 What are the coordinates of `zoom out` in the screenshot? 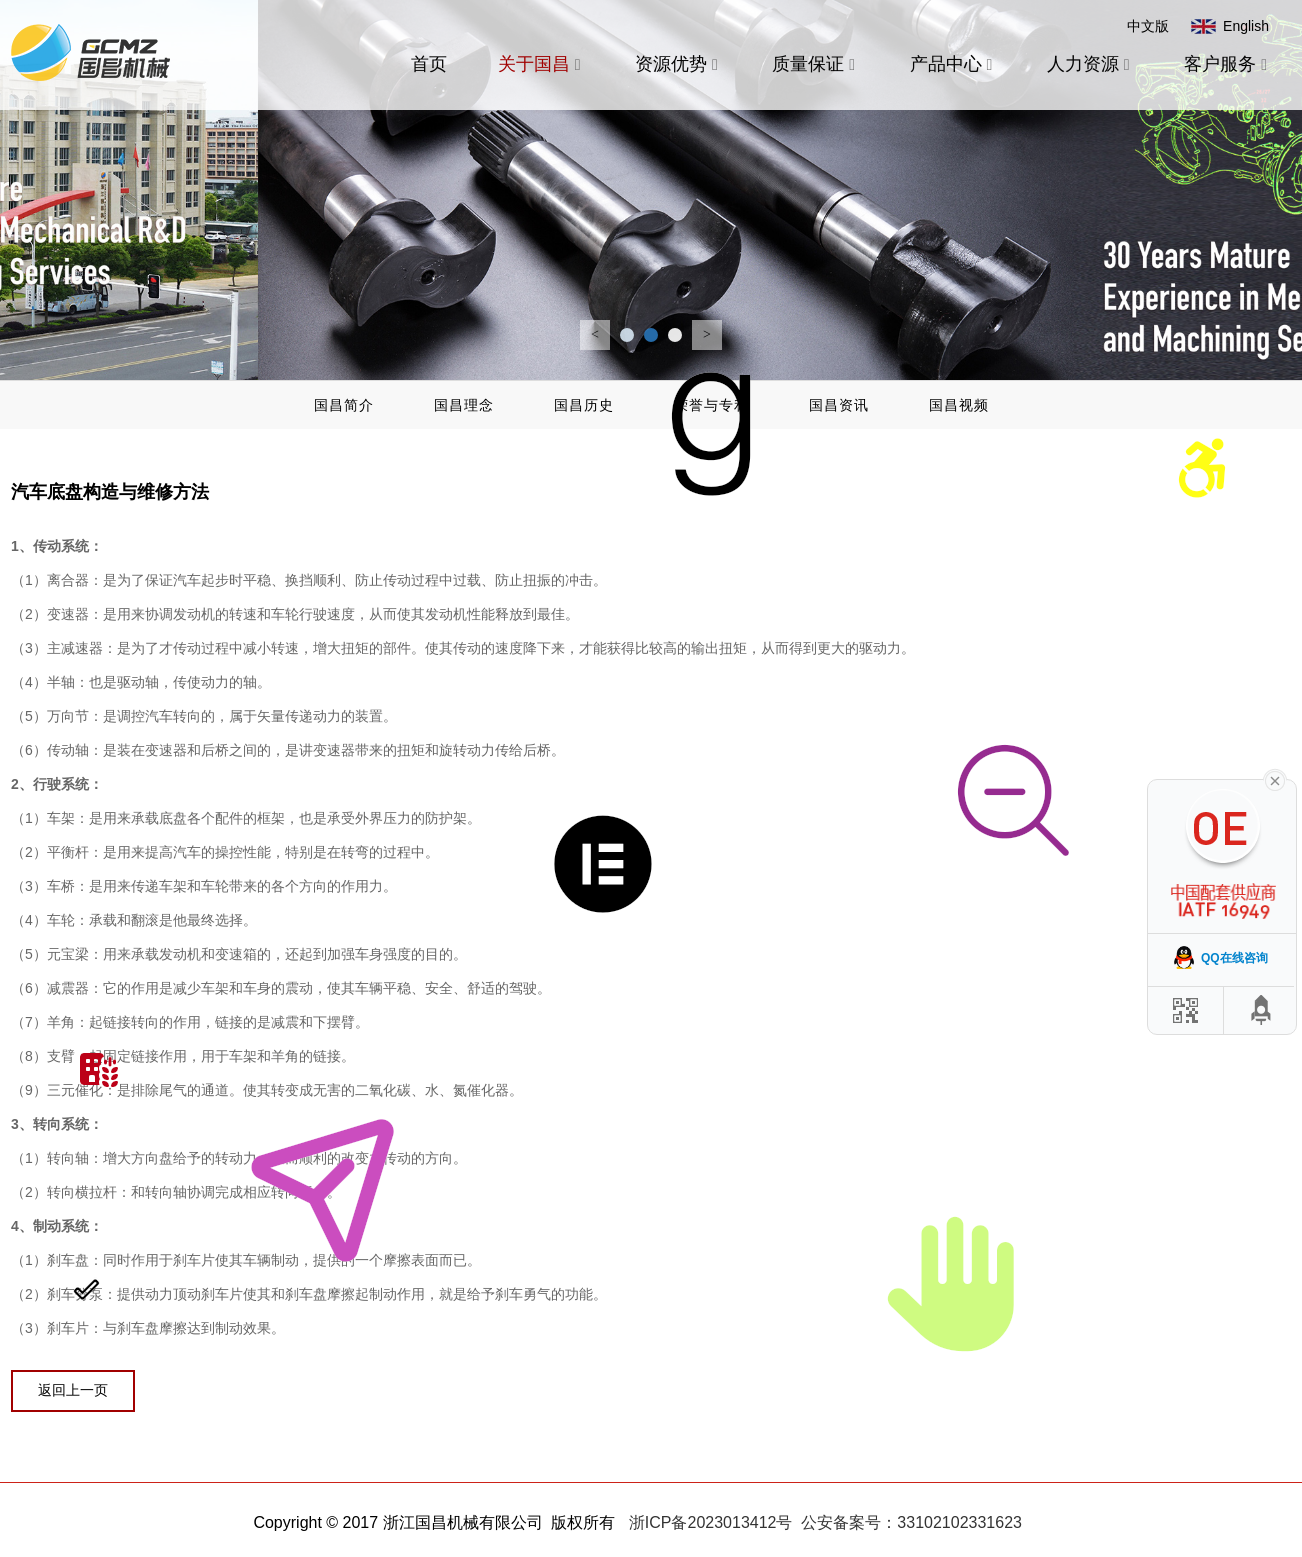 It's located at (1013, 800).